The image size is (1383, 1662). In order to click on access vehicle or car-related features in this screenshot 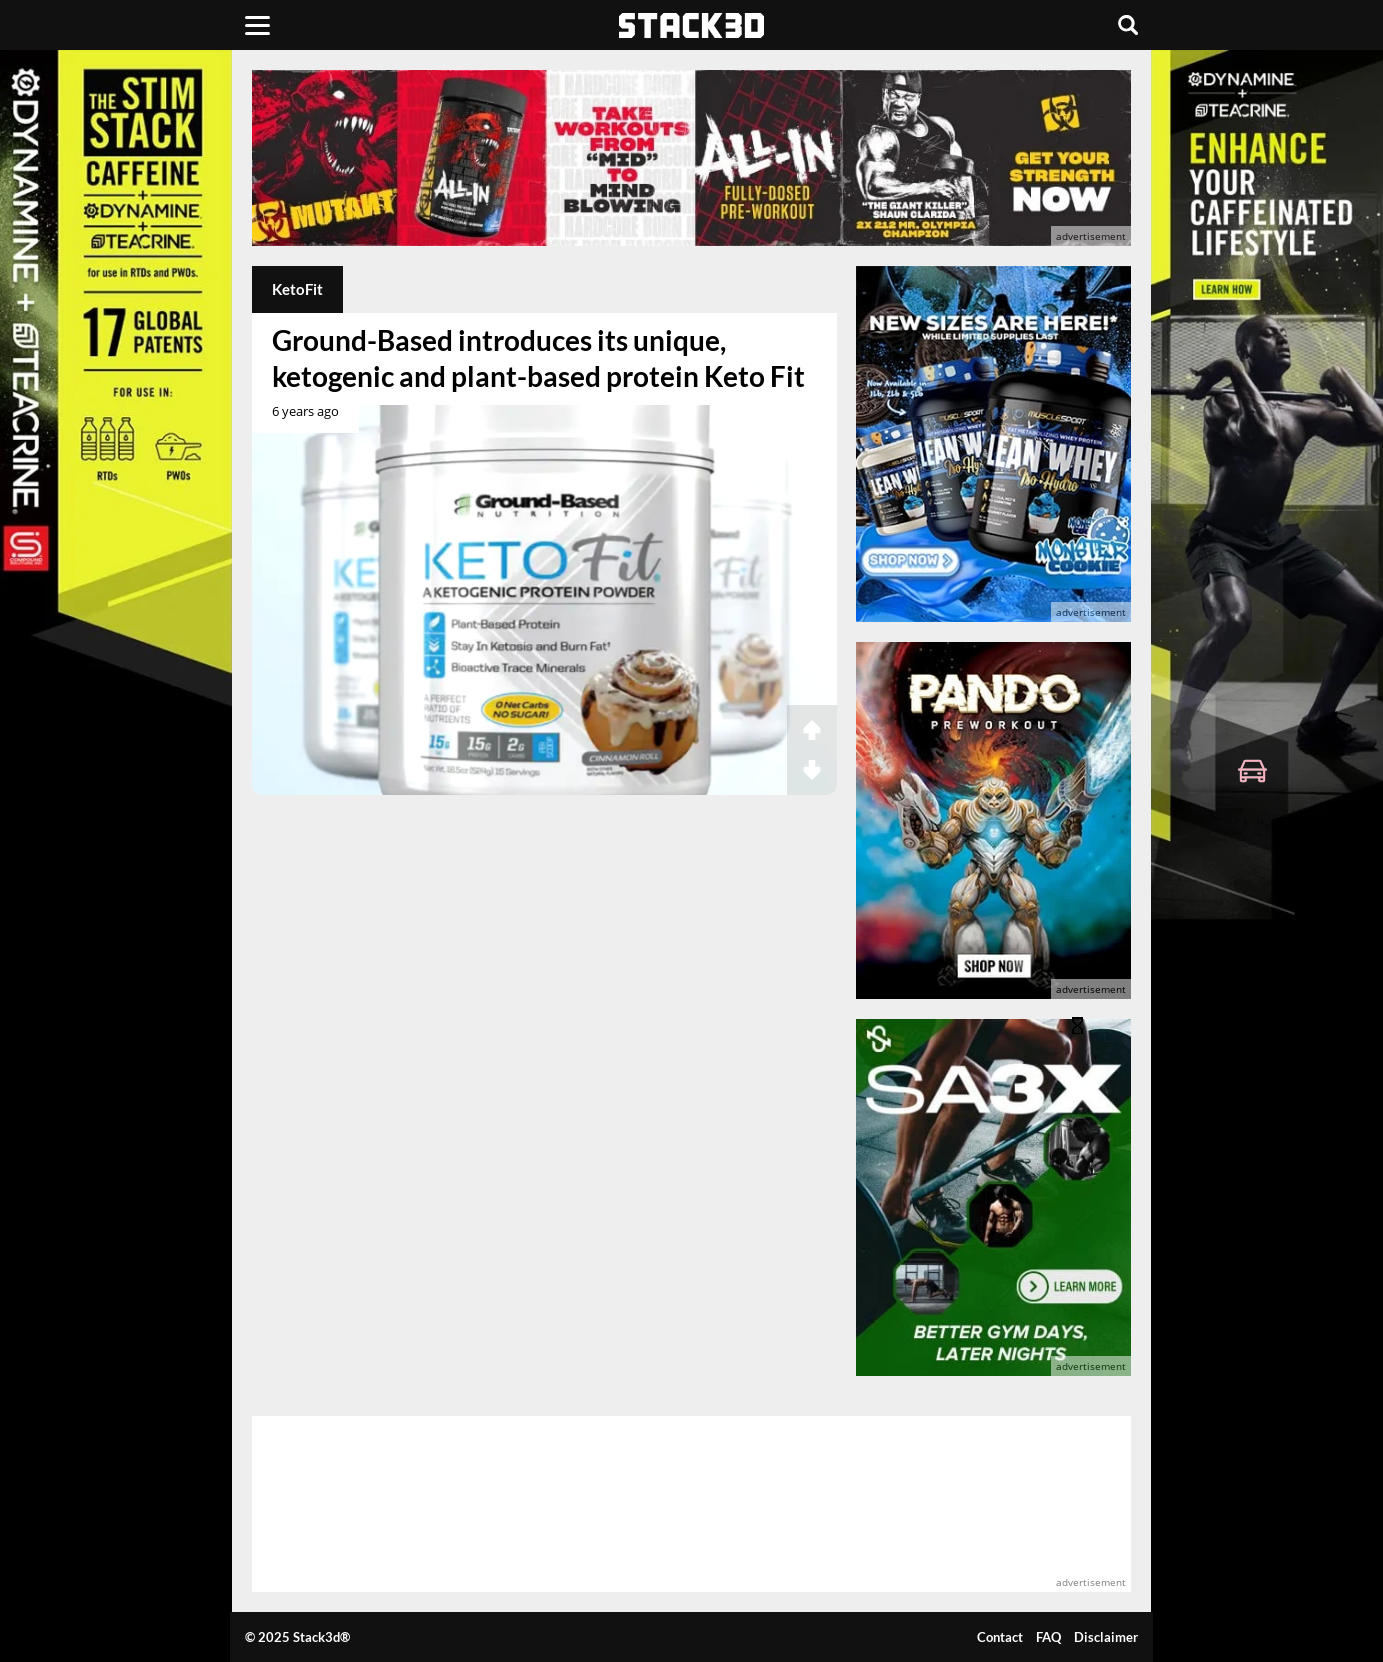, I will do `click(1252, 771)`.